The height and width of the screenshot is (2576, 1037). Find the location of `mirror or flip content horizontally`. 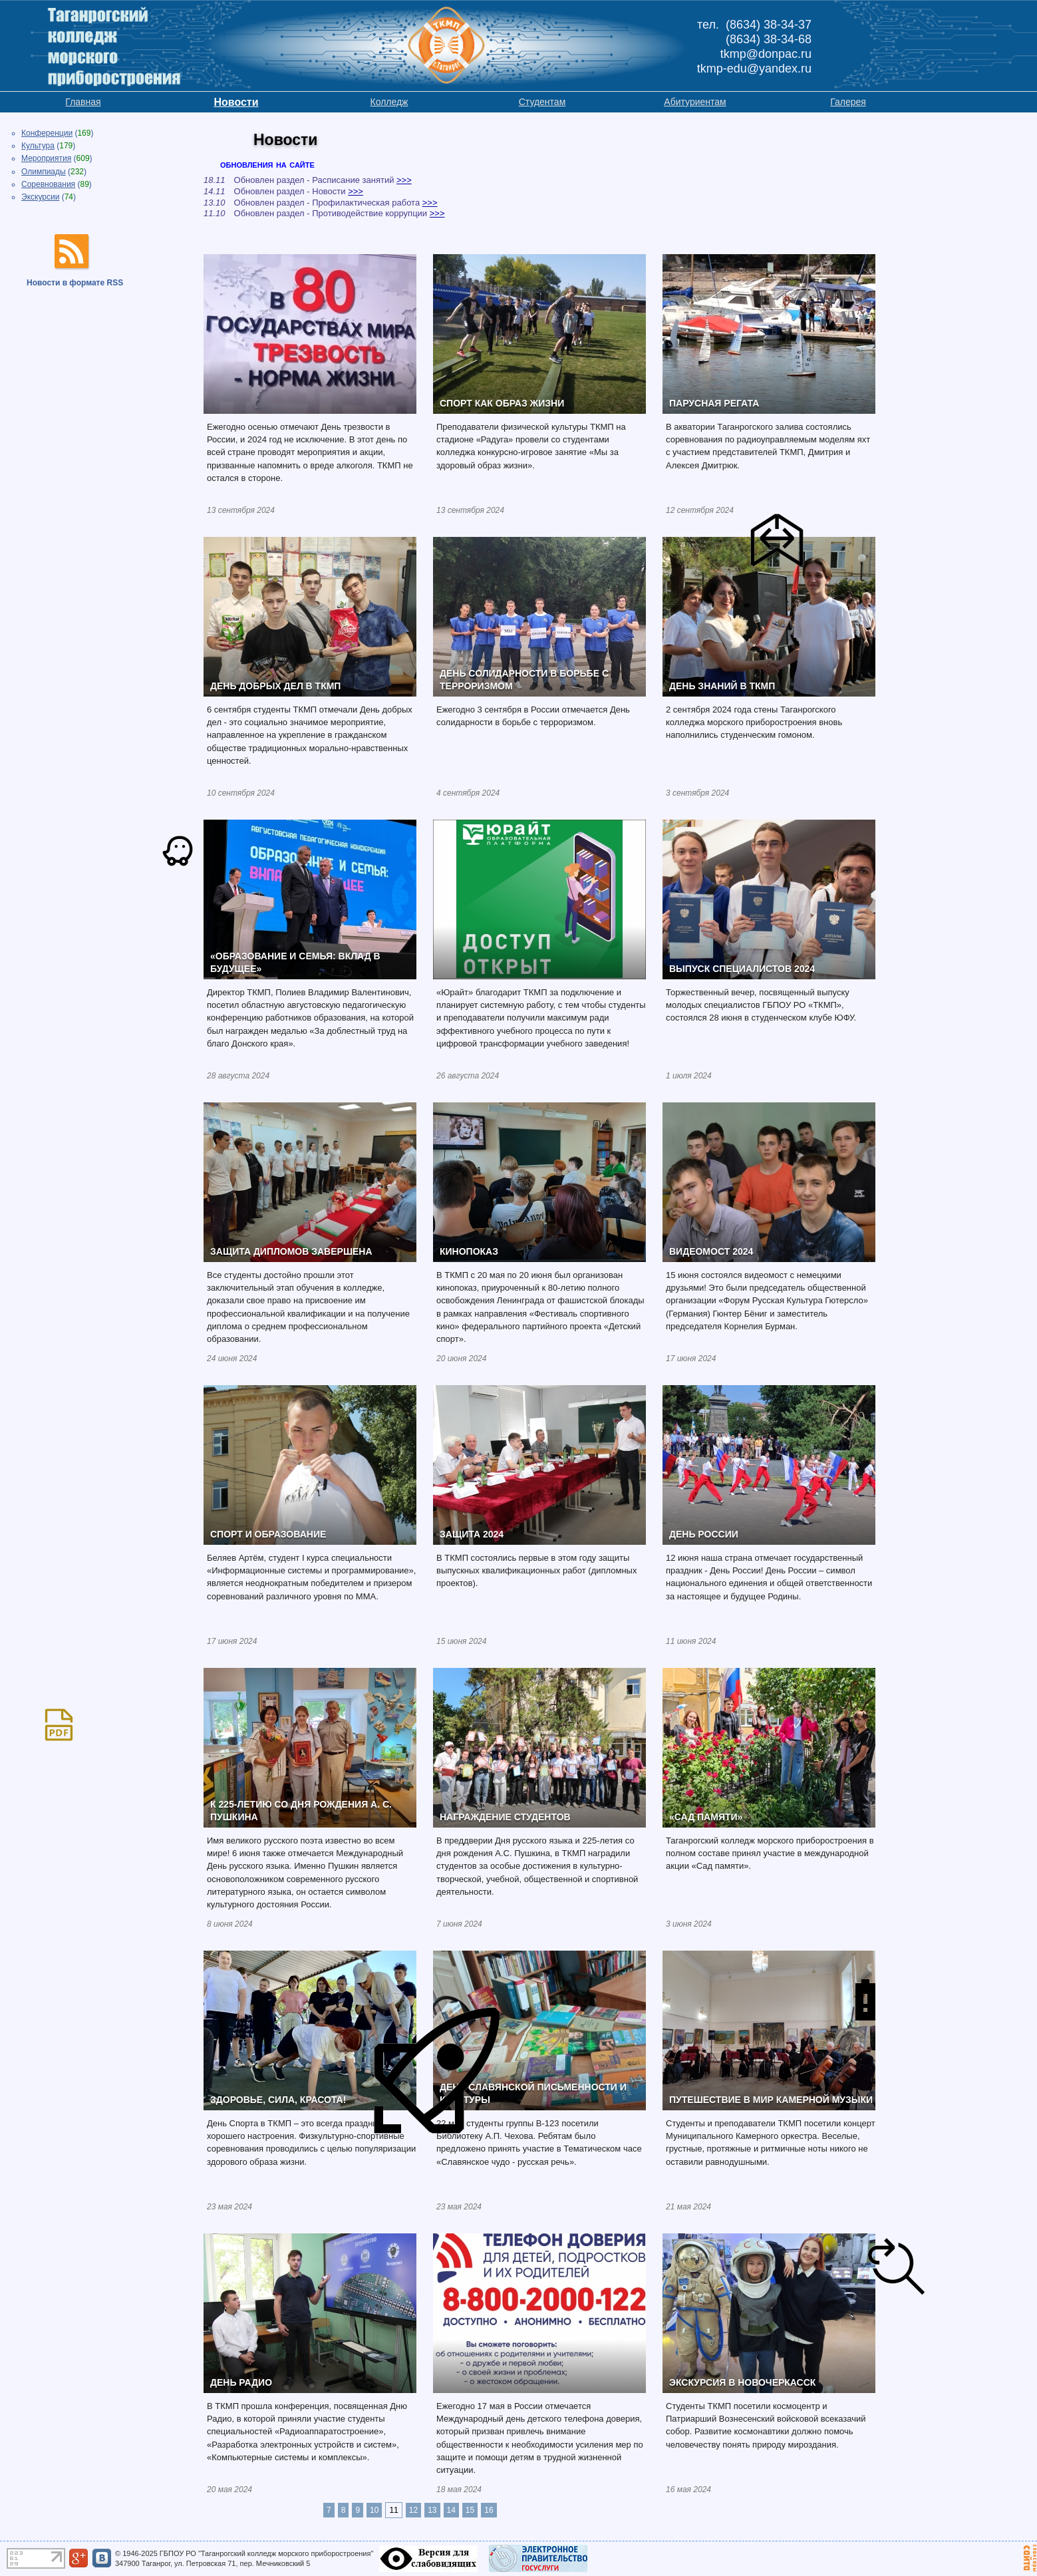

mirror or flip content horizontally is located at coordinates (777, 540).